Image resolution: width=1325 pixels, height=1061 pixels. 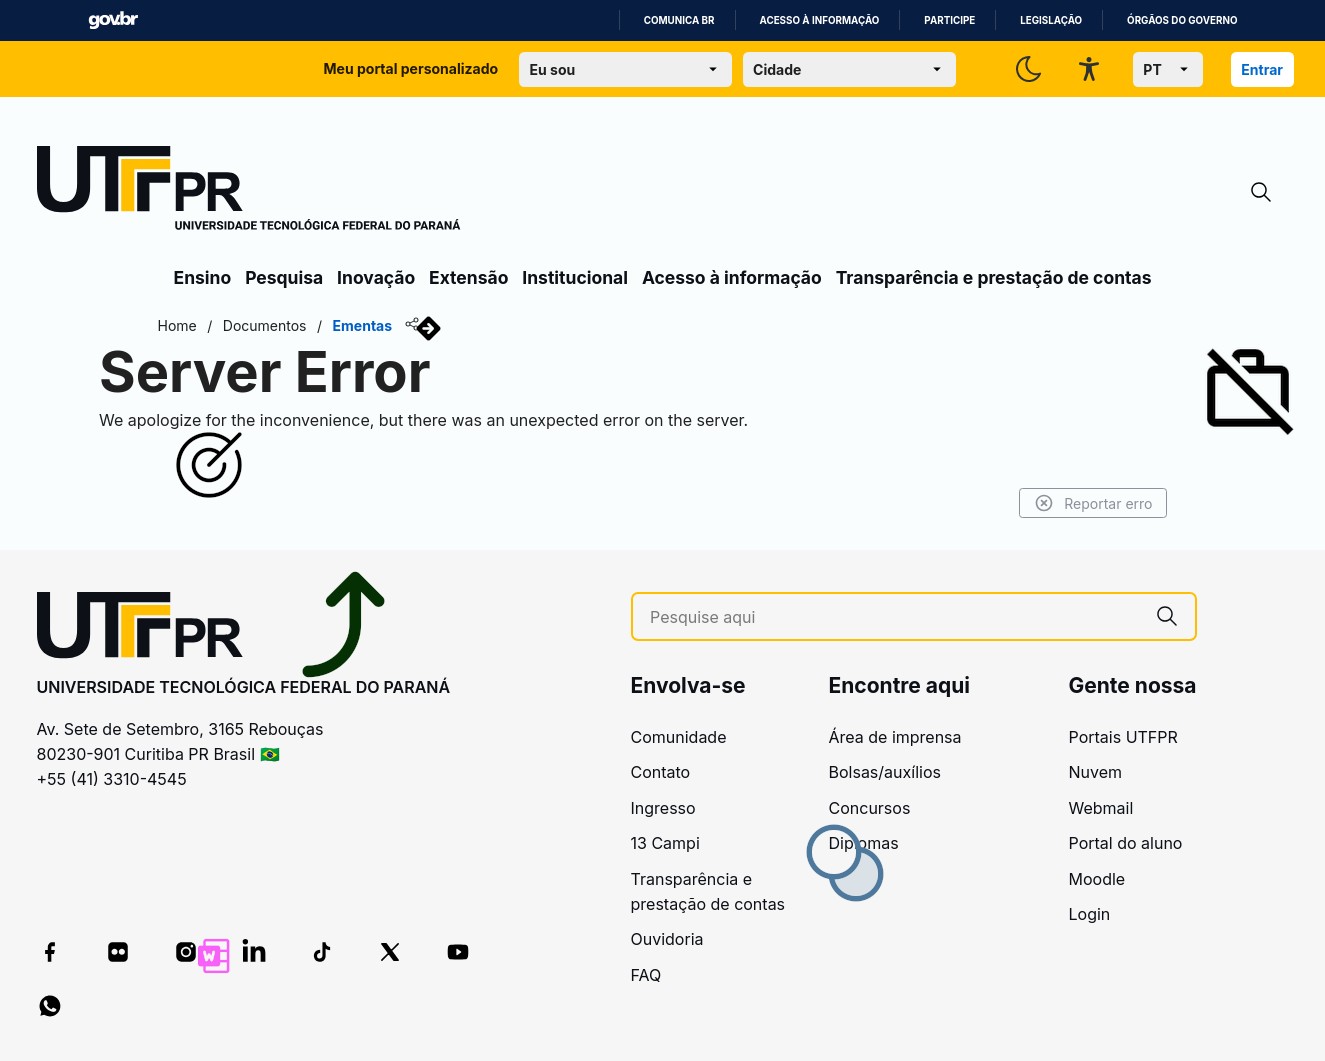 What do you see at coordinates (428, 328) in the screenshot?
I see `navigate to next step or section` at bounding box center [428, 328].